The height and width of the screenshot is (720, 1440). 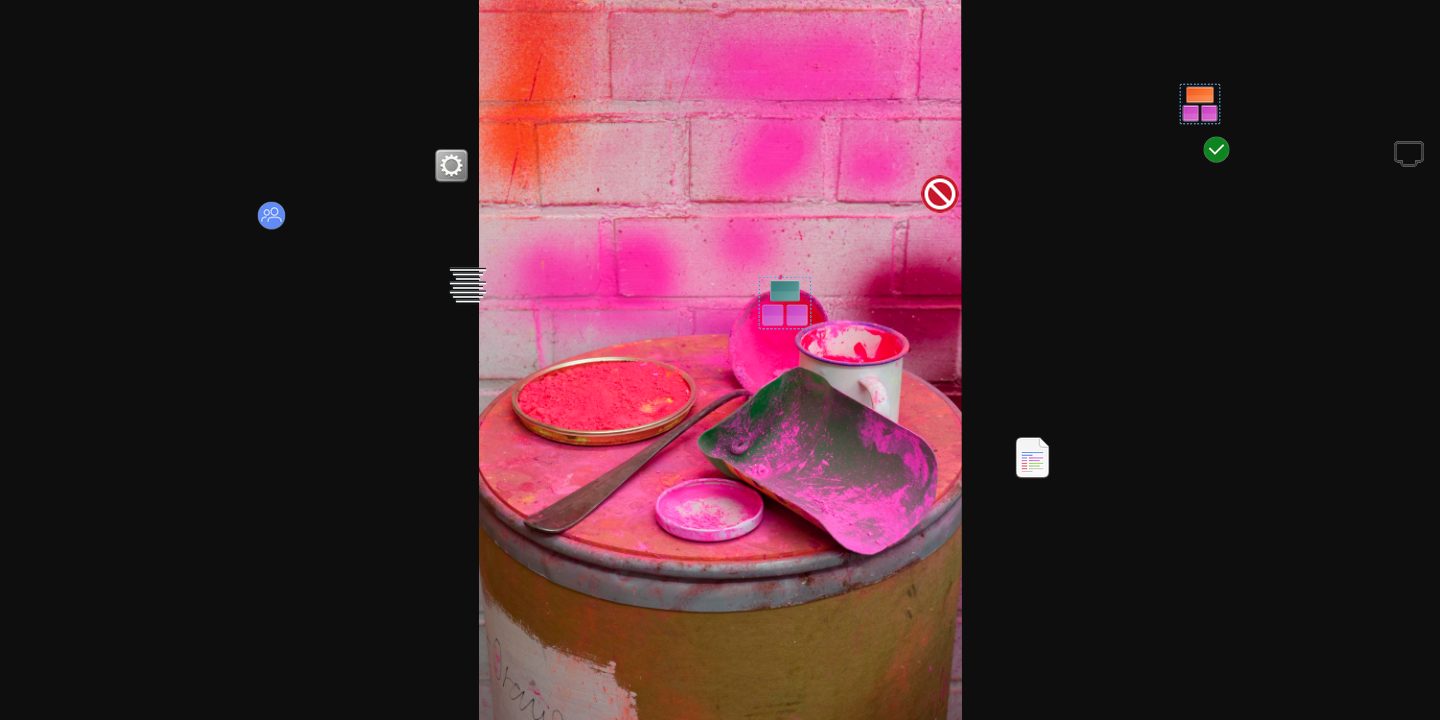 What do you see at coordinates (1409, 154) in the screenshot?
I see `access network or system preferences` at bounding box center [1409, 154].